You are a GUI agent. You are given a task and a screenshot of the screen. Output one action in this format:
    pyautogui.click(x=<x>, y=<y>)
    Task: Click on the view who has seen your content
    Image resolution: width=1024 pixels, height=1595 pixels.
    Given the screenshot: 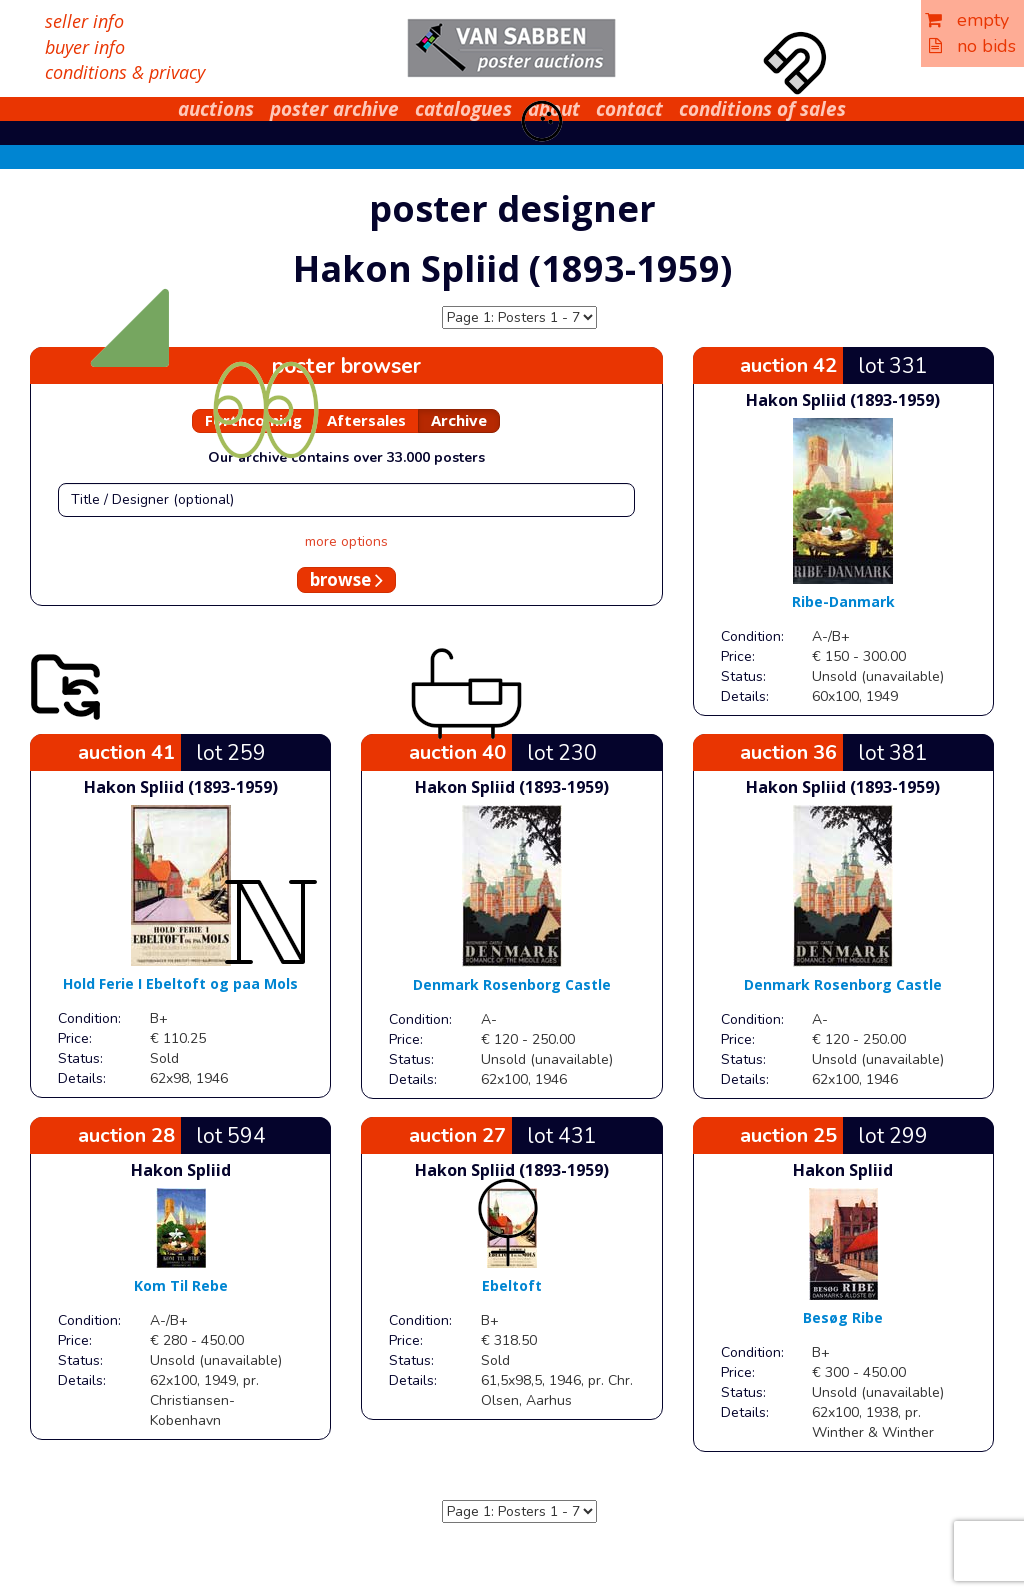 What is the action you would take?
    pyautogui.click(x=266, y=410)
    